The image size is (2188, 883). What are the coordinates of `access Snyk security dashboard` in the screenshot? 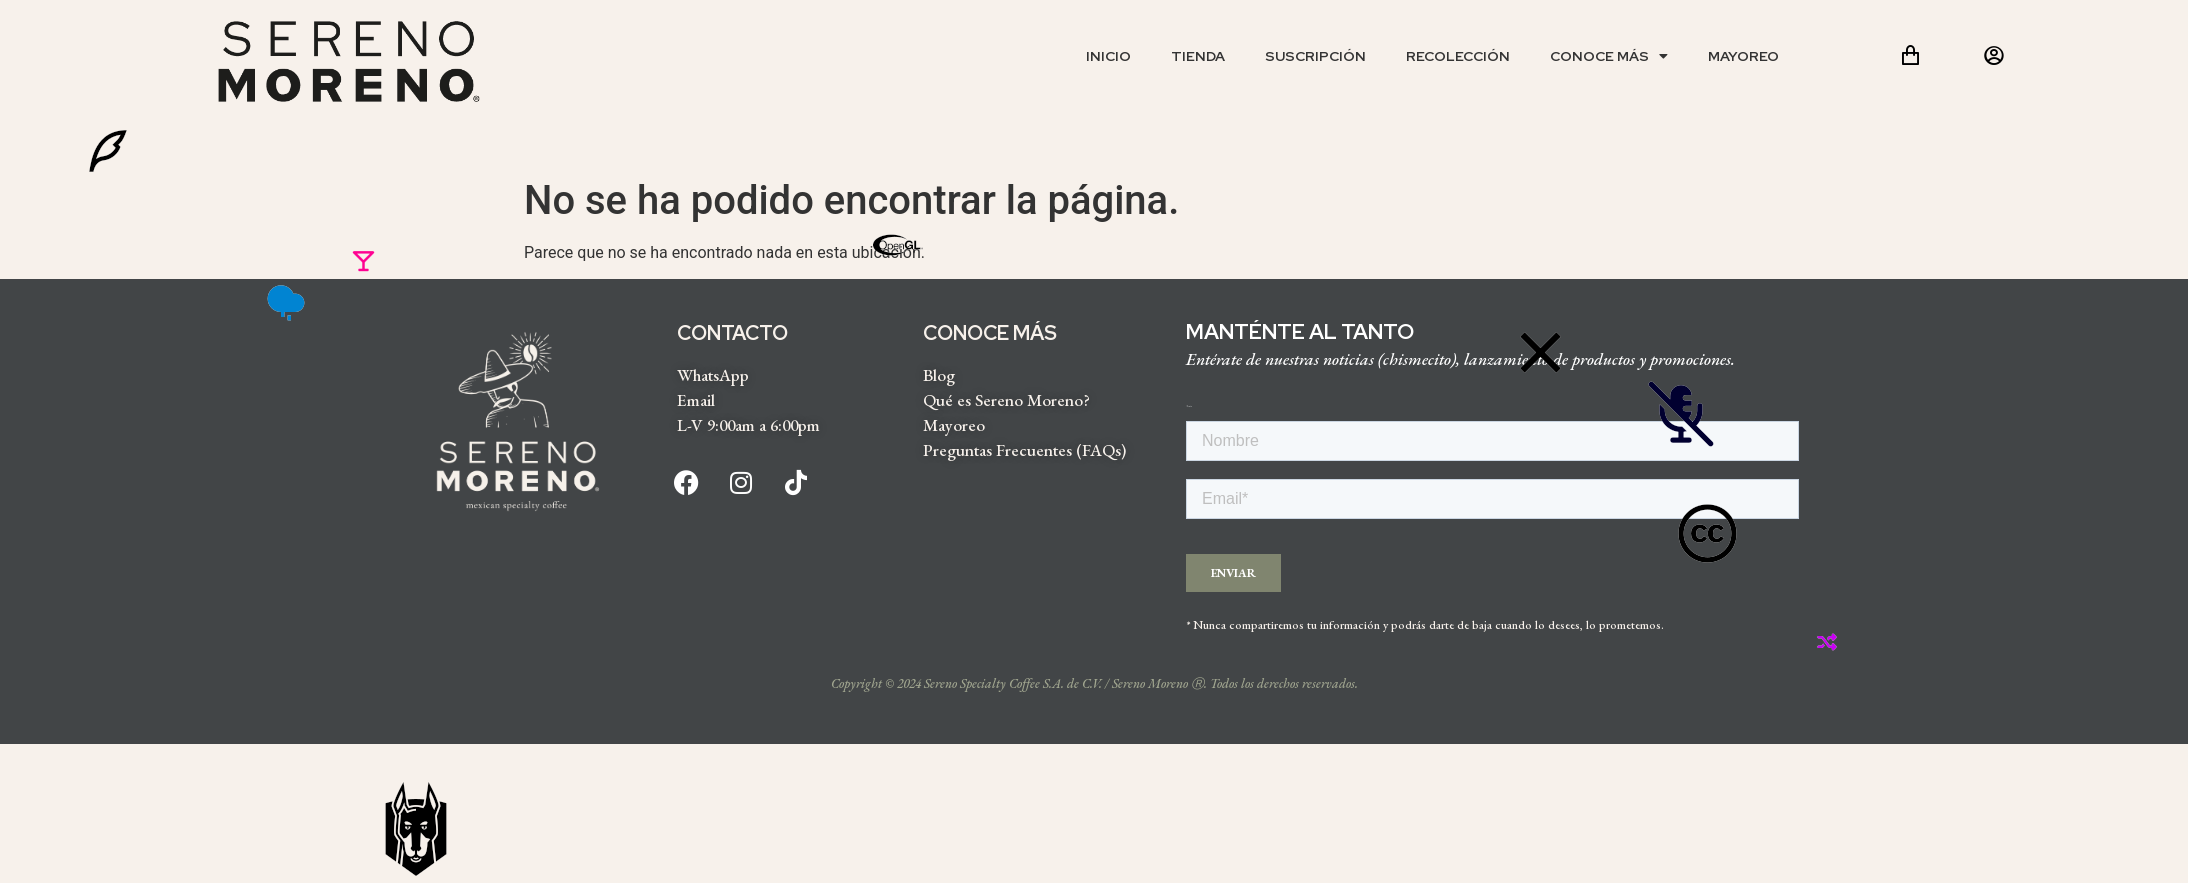 It's located at (416, 829).